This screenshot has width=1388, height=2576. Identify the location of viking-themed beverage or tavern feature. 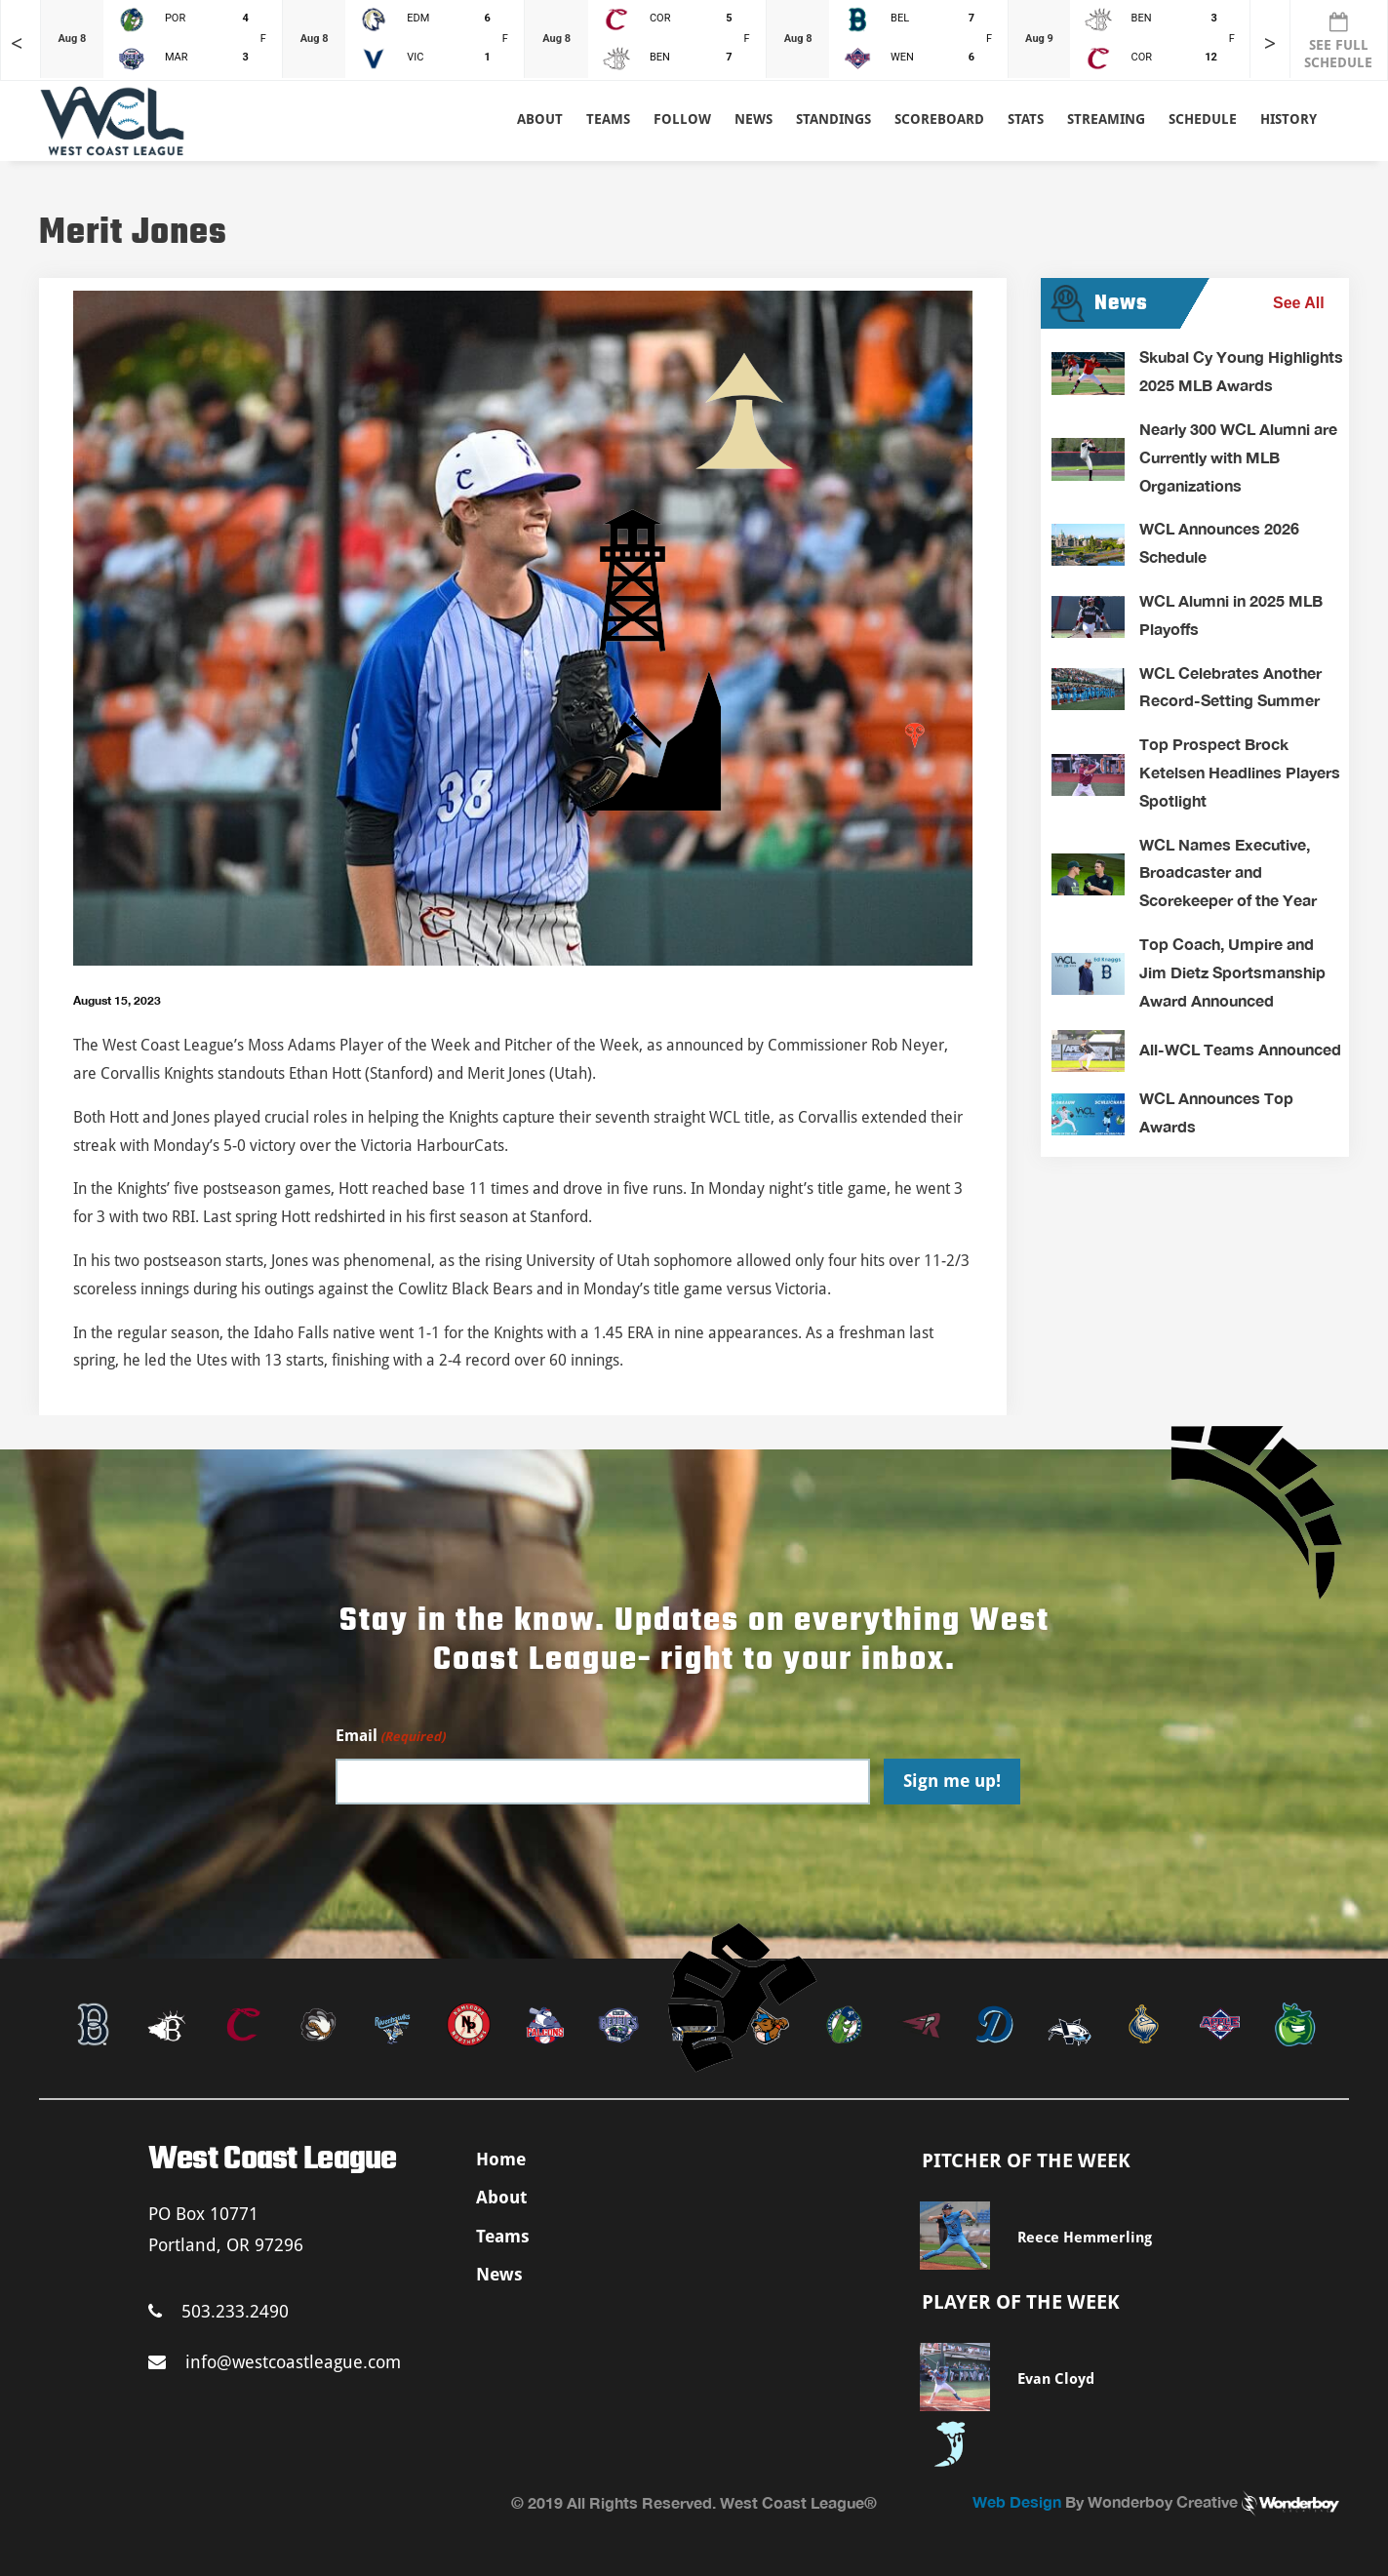
(950, 2443).